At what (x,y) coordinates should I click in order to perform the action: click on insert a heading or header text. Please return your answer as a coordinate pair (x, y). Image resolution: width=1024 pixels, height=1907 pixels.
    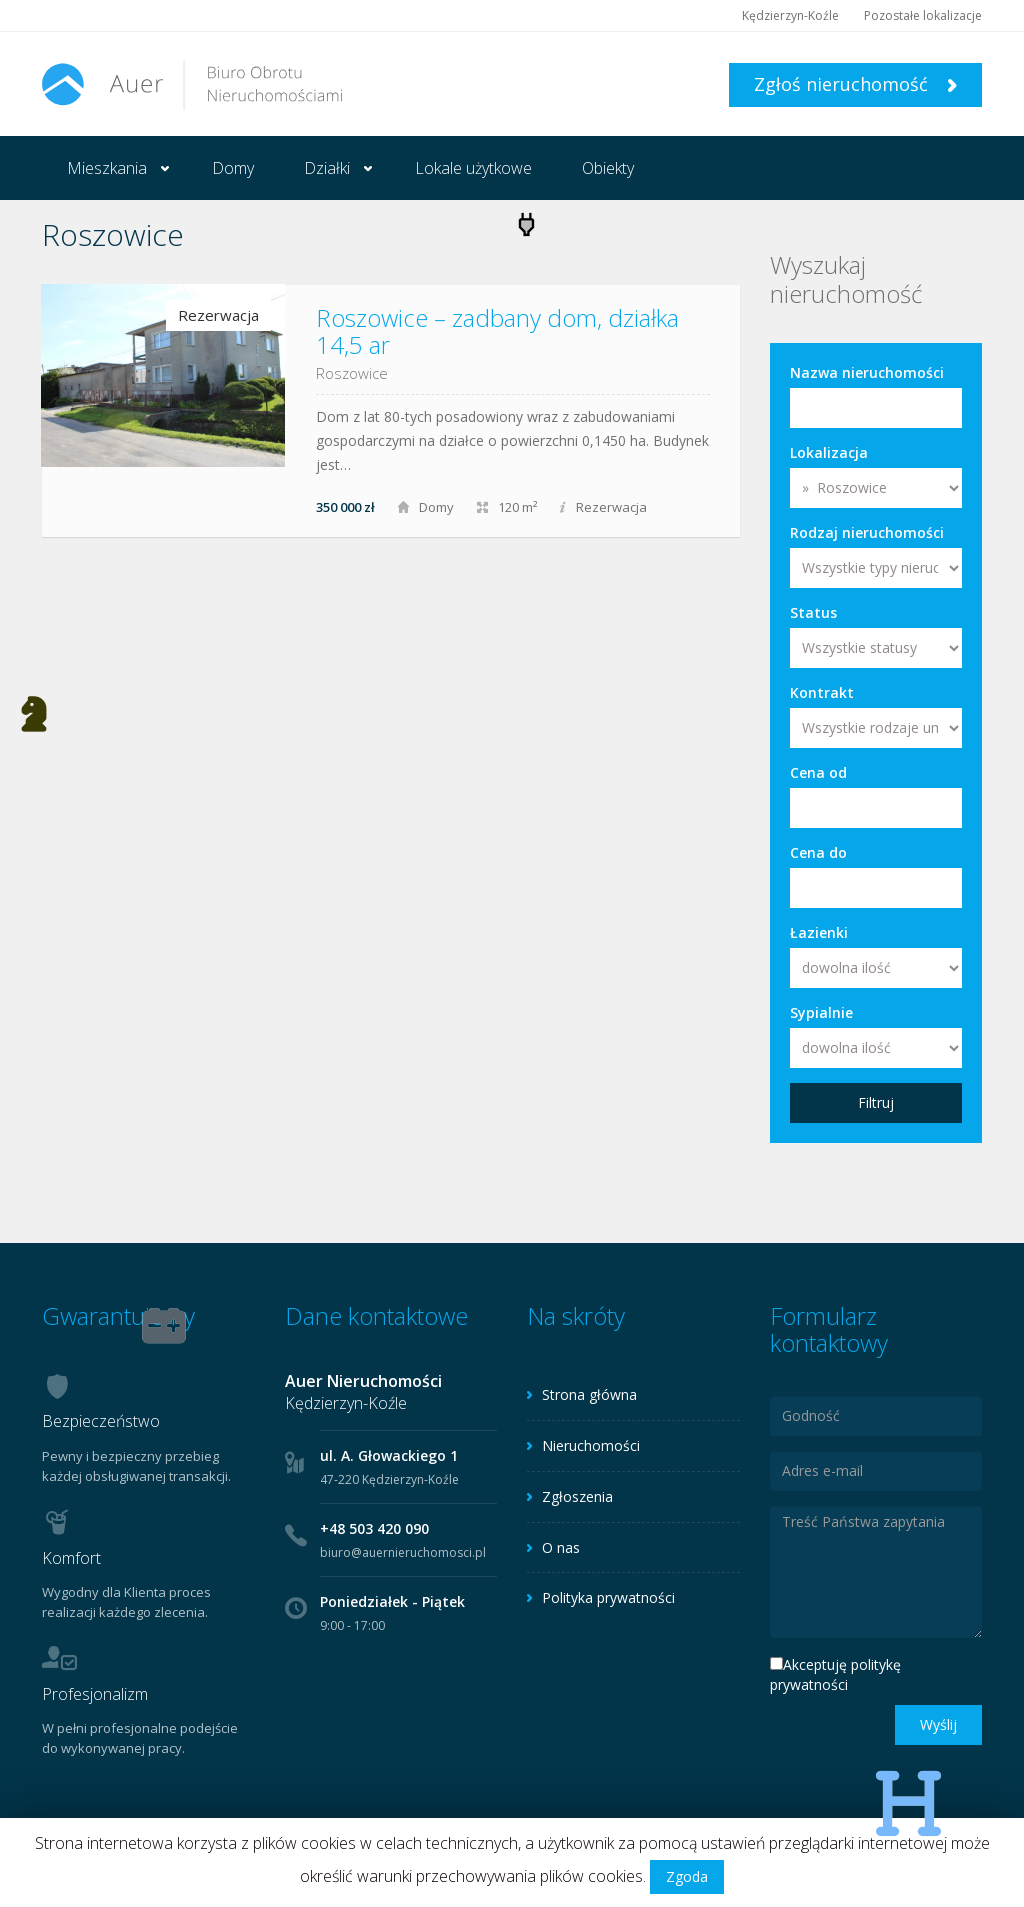
    Looking at the image, I should click on (908, 1803).